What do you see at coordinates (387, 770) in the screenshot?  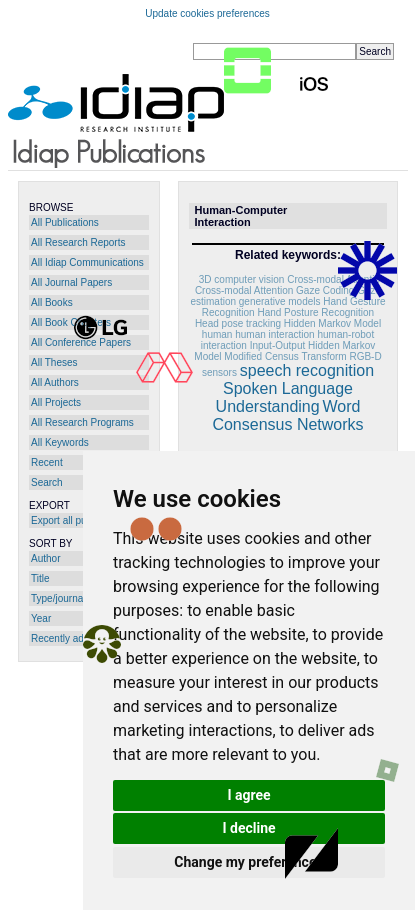 I see `open the Roblox app` at bounding box center [387, 770].